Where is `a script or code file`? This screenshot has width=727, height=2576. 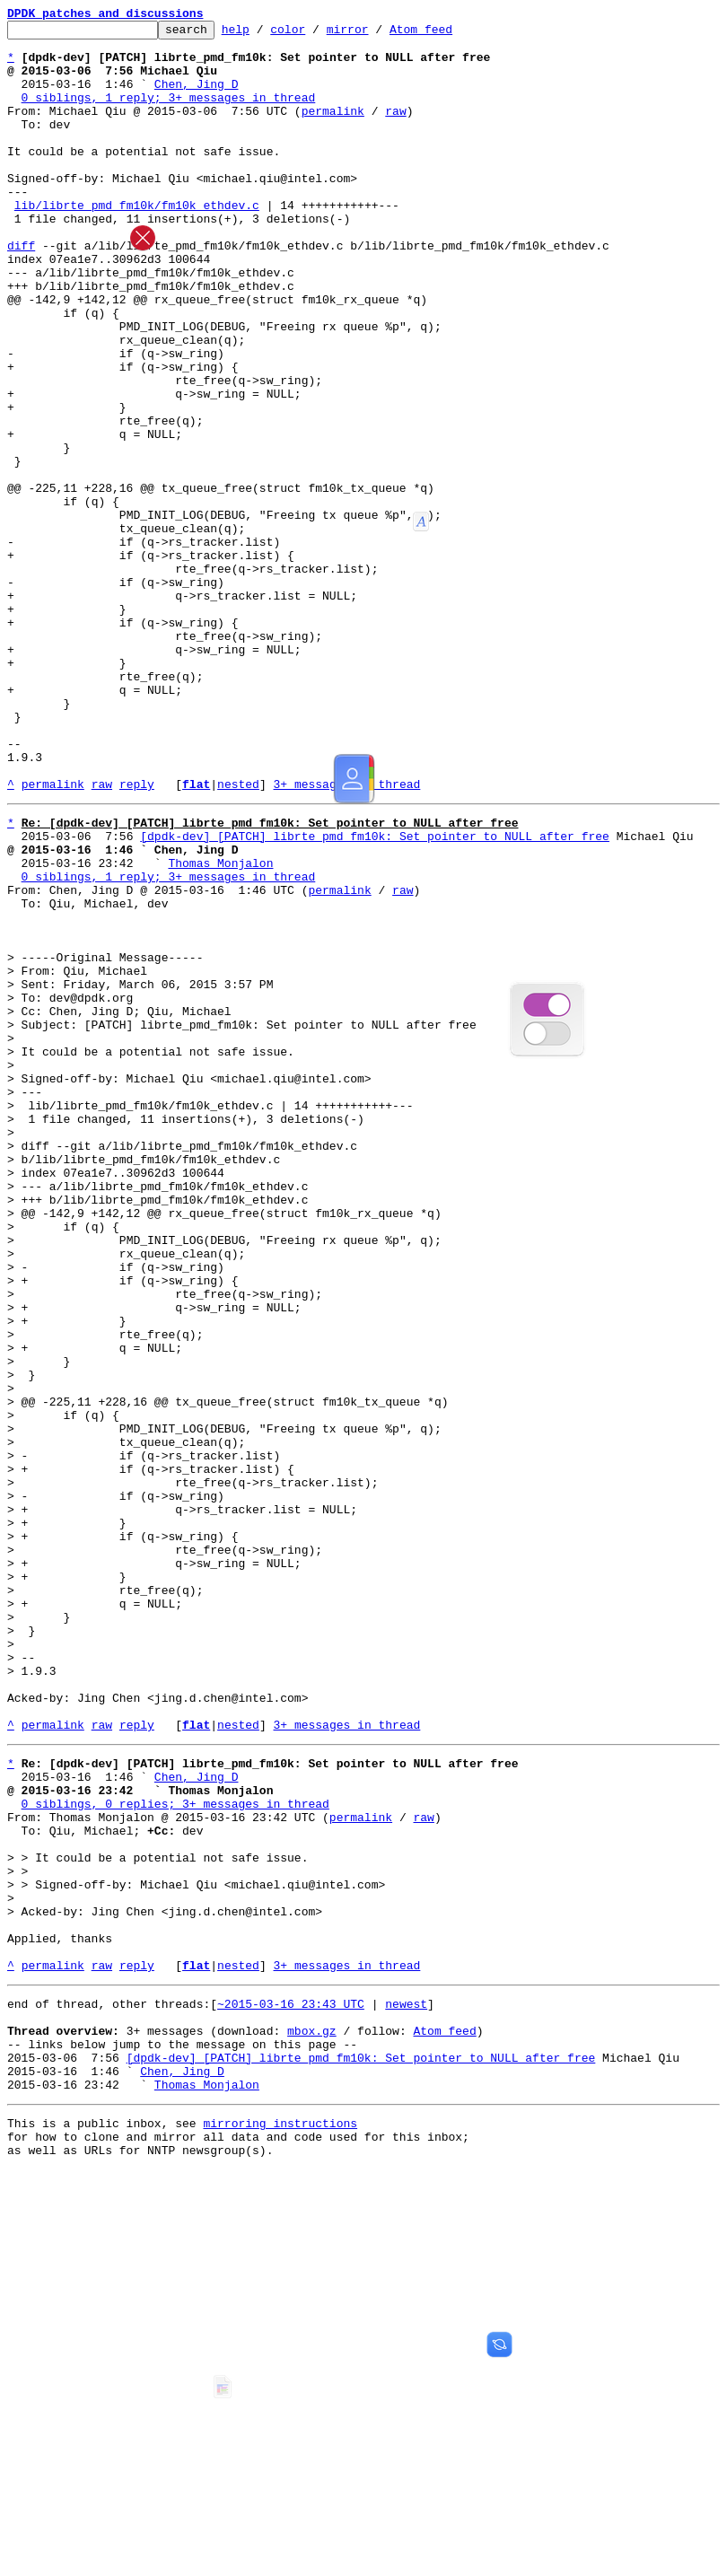 a script or code file is located at coordinates (223, 2387).